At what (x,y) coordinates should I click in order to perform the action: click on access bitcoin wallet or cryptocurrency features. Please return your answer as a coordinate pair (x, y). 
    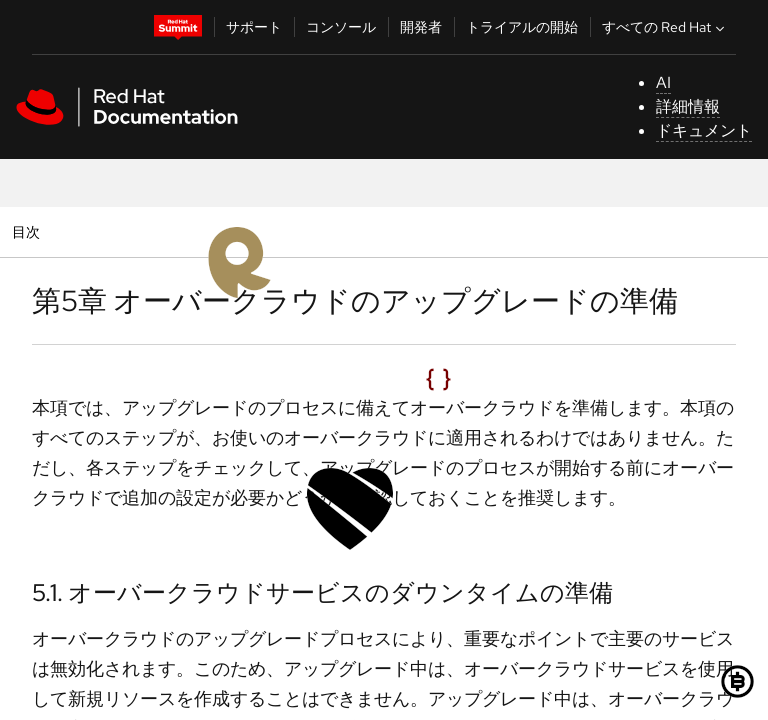
    Looking at the image, I should click on (737, 681).